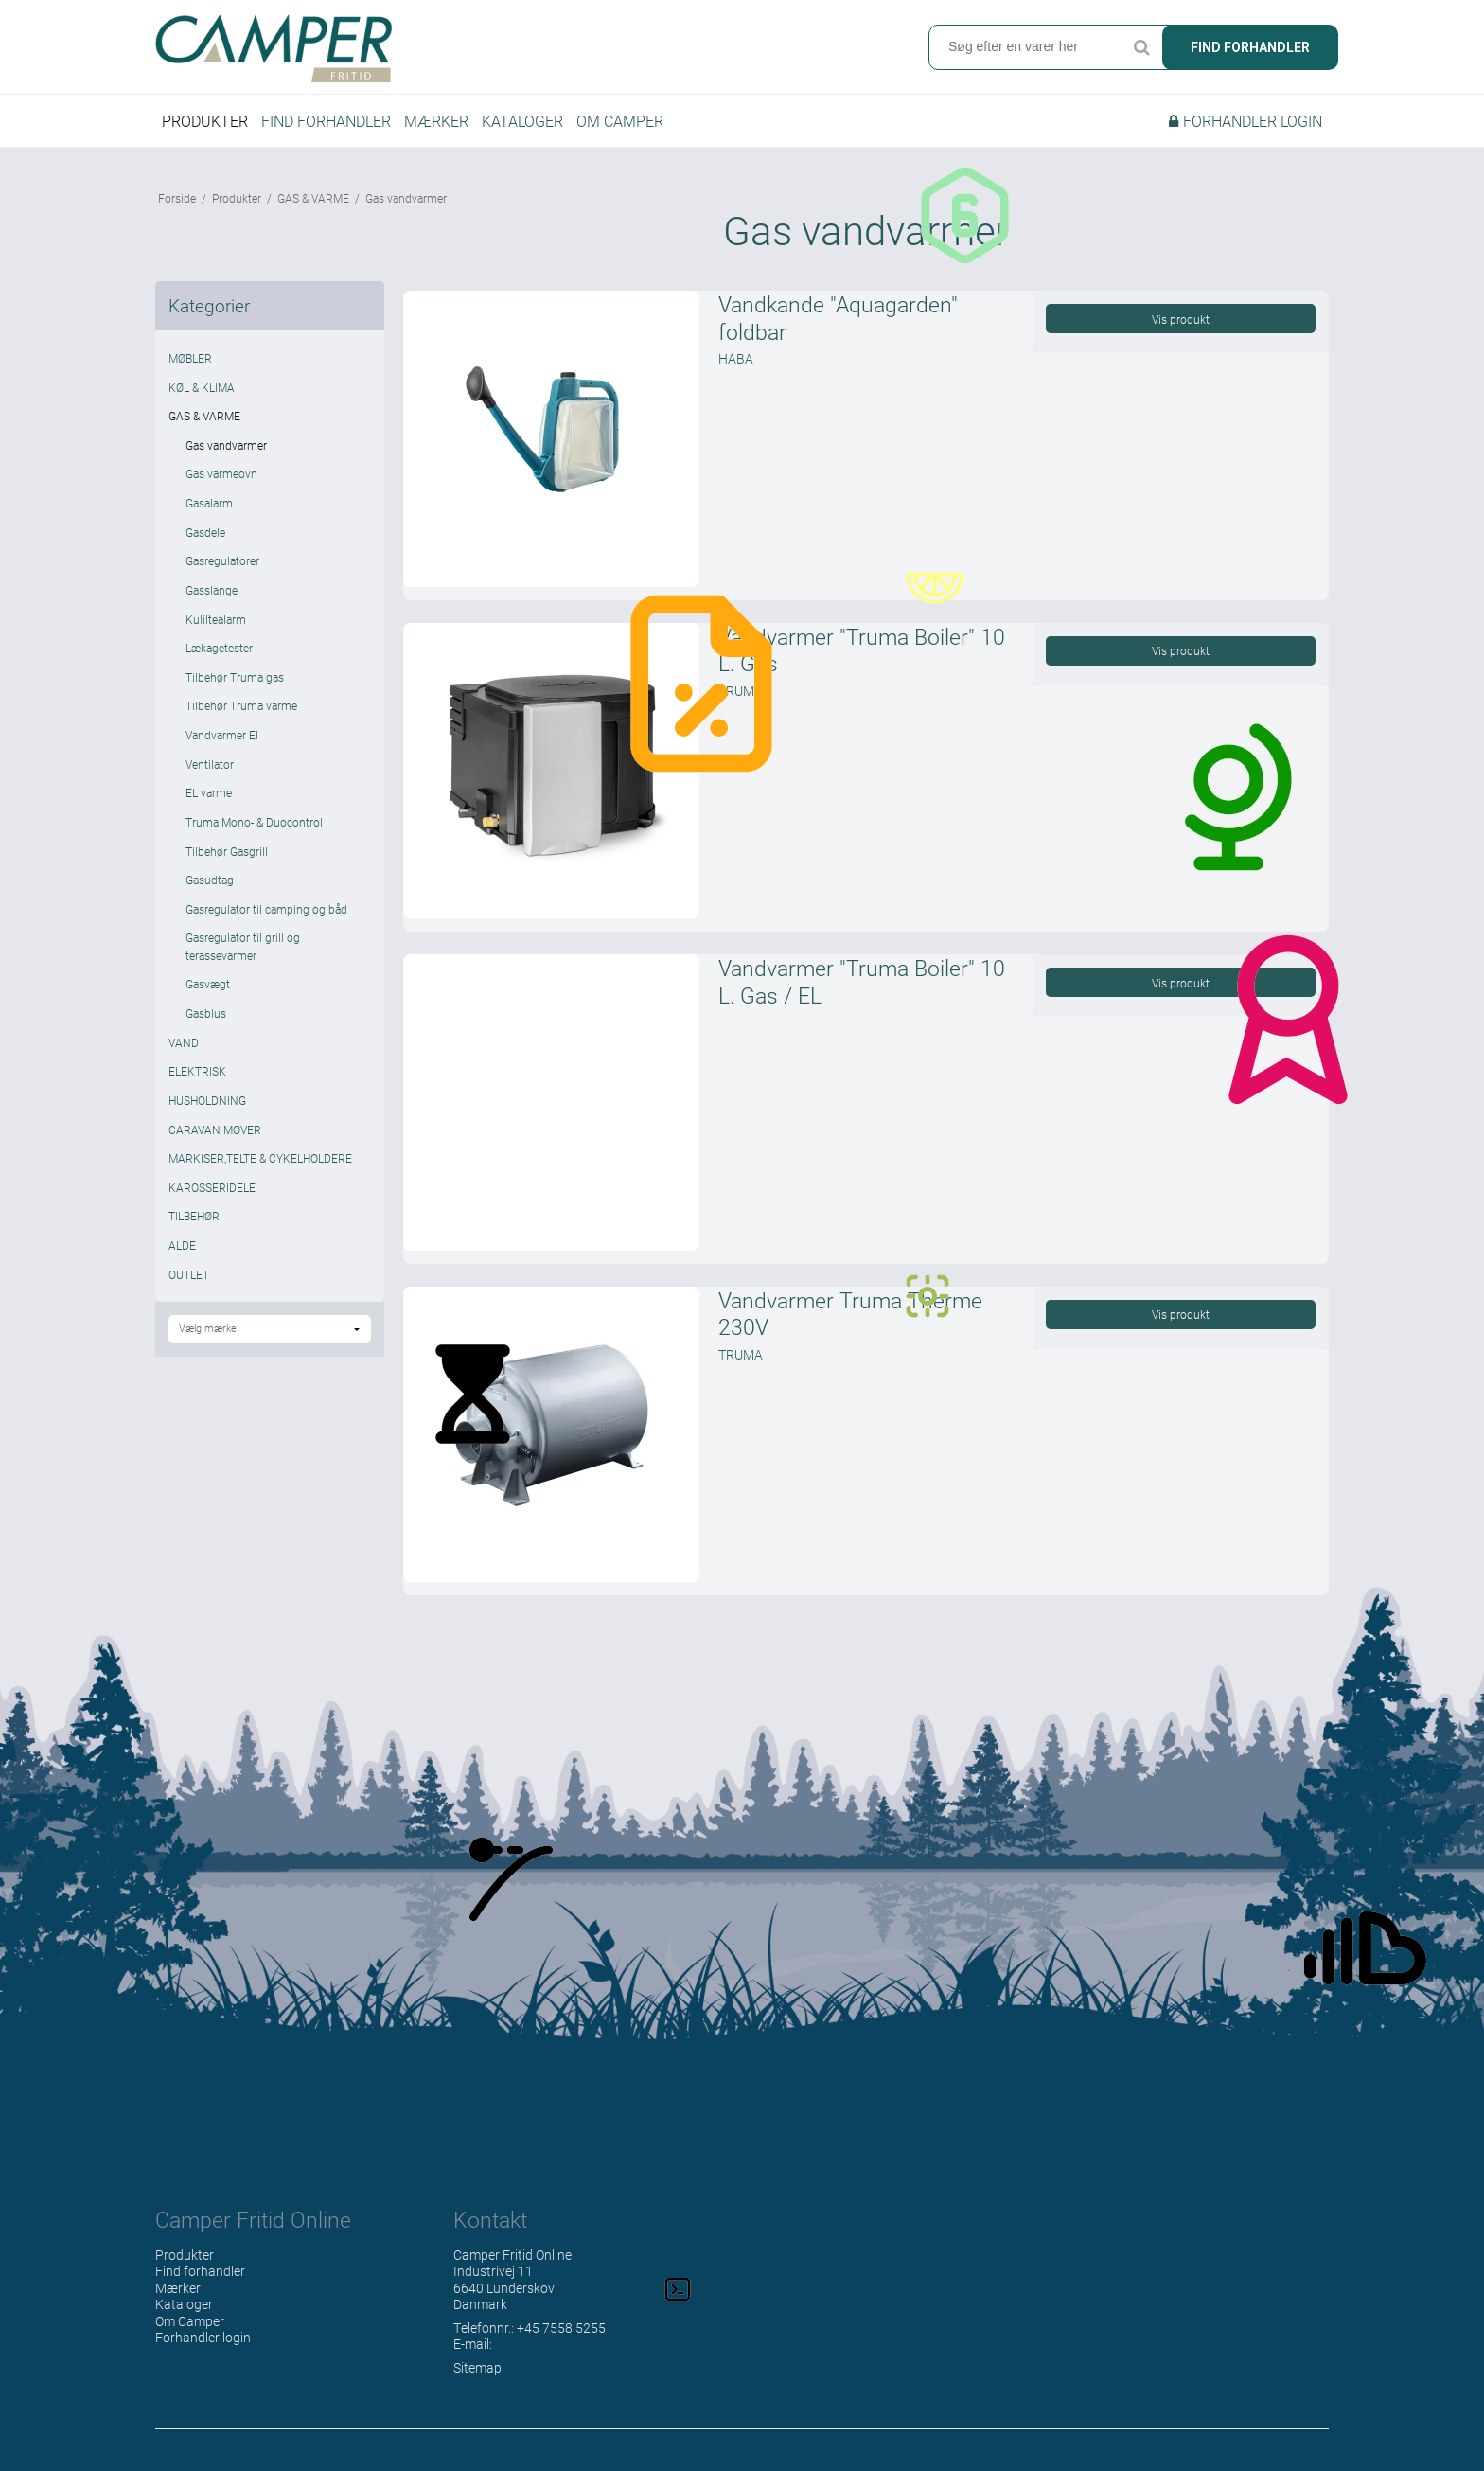 This screenshot has width=1484, height=2471. I want to click on view achievements or awards, so click(1288, 1020).